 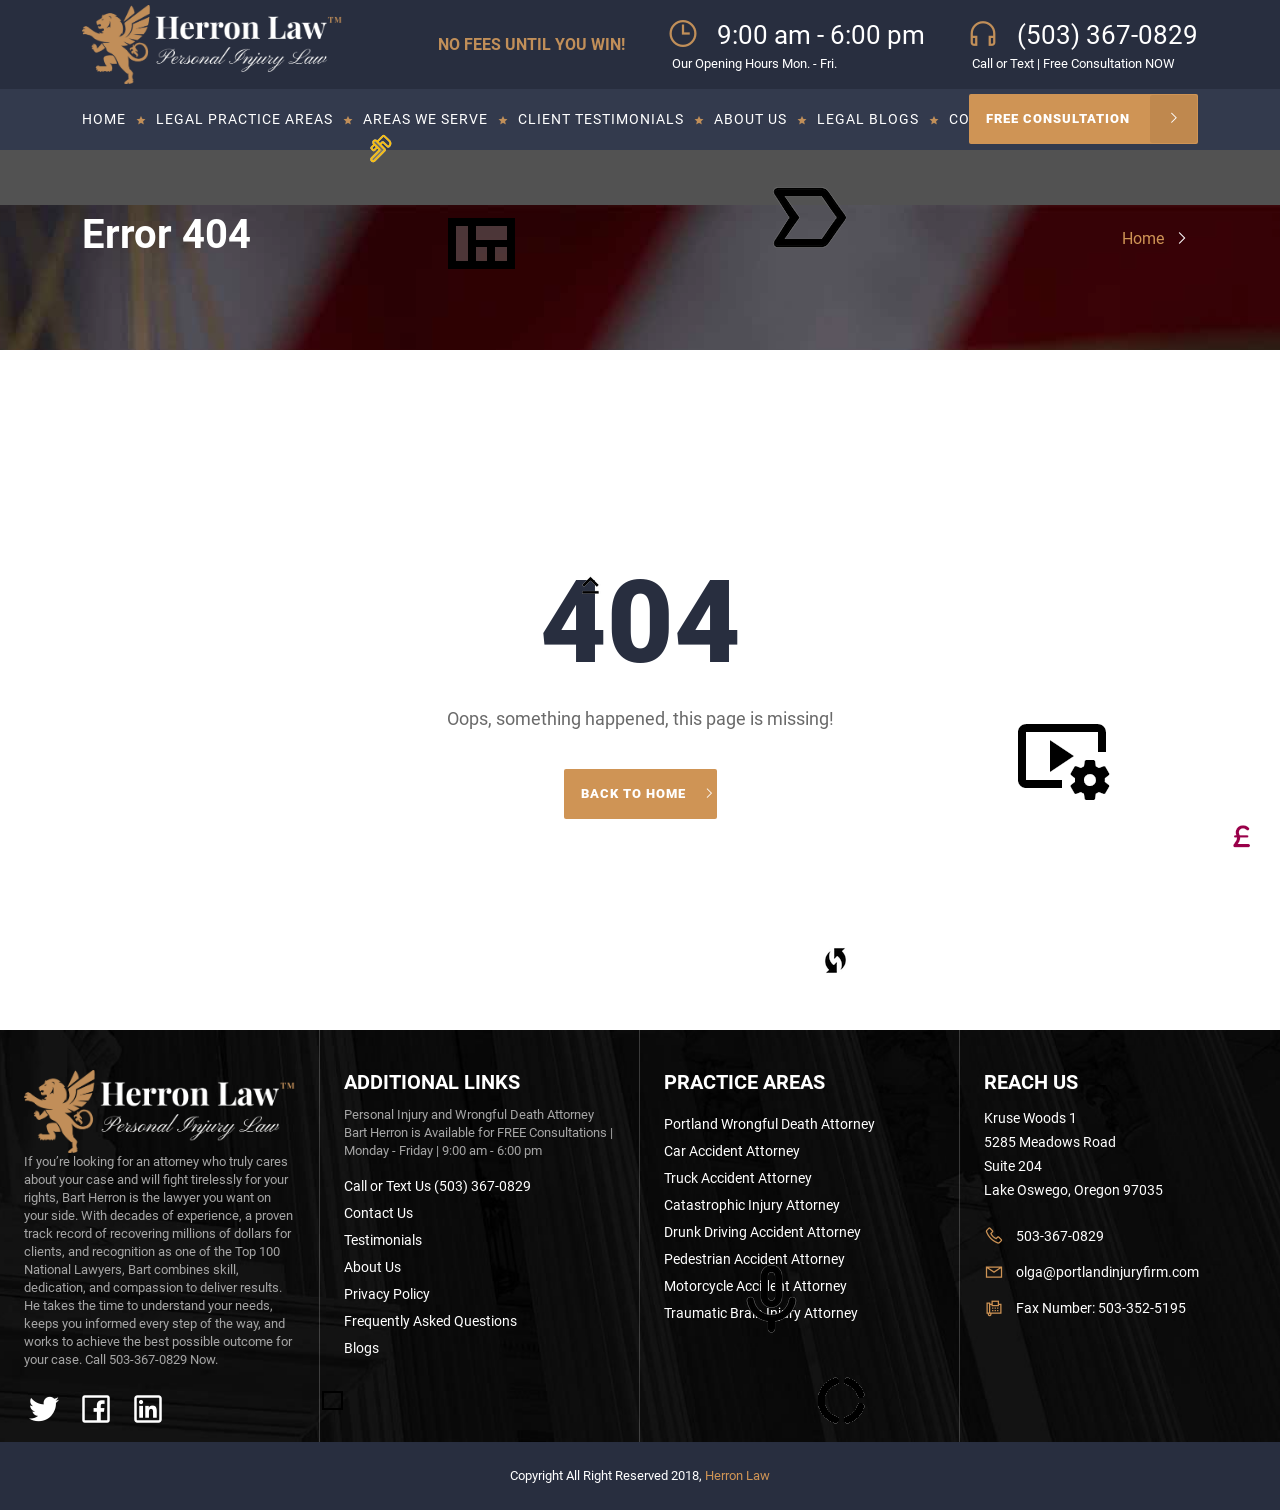 I want to click on switch to quilt or mosaic view layout, so click(x=479, y=245).